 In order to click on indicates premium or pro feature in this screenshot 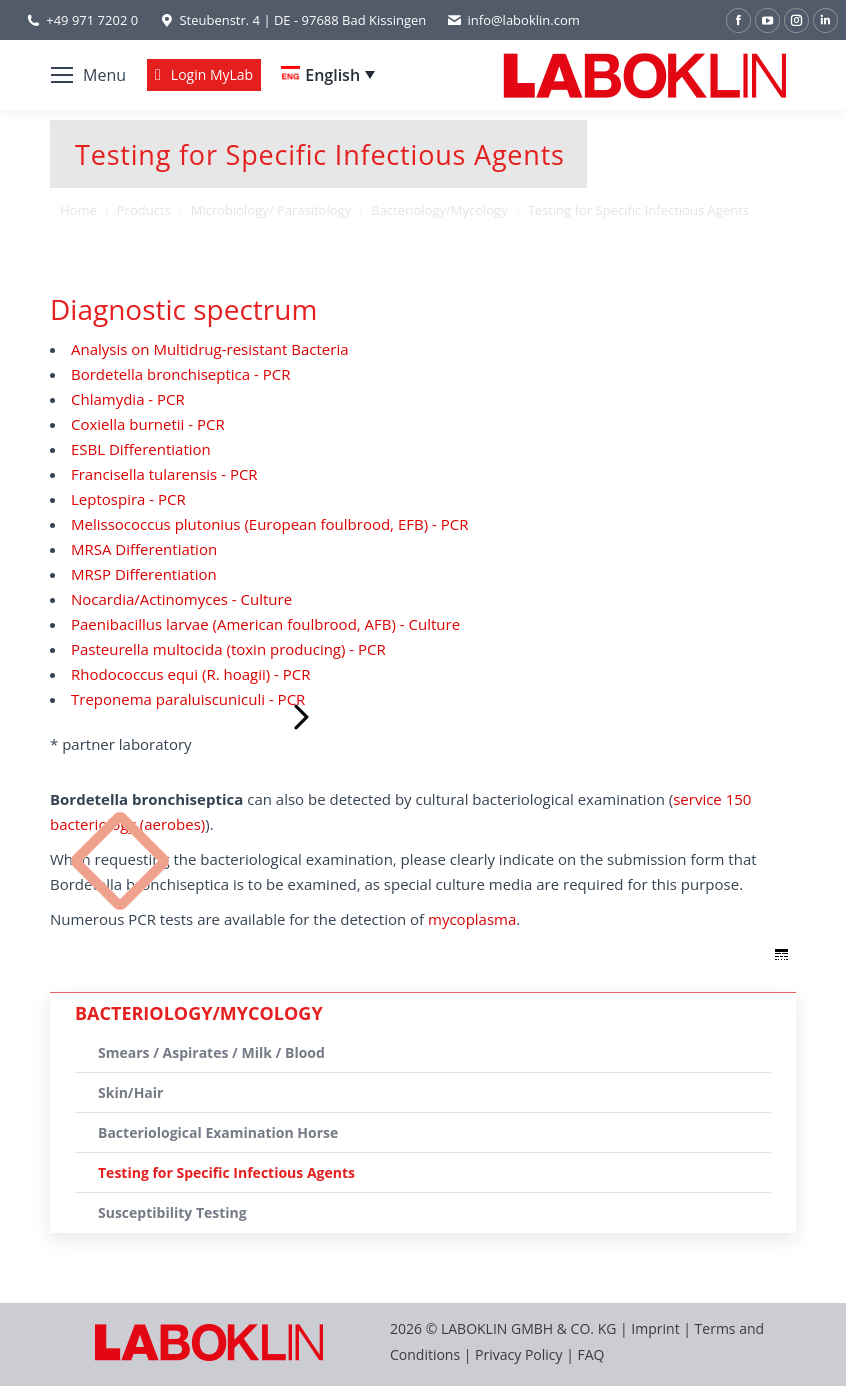, I will do `click(120, 861)`.